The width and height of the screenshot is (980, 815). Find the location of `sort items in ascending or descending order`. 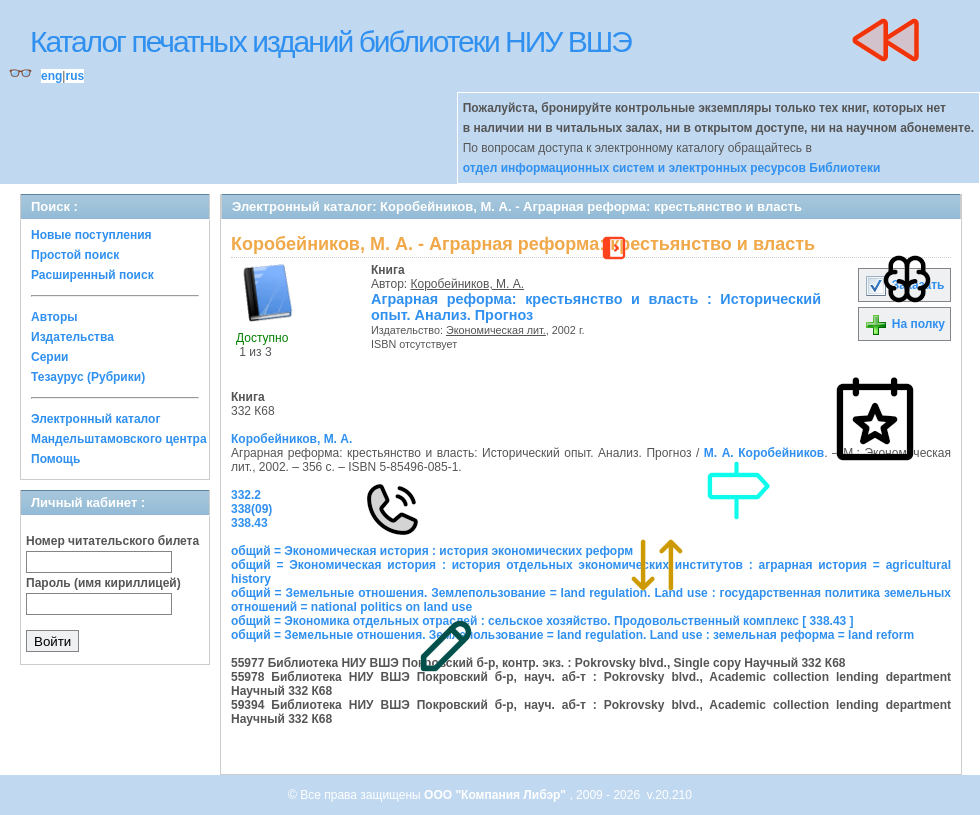

sort items in ascending or descending order is located at coordinates (657, 565).